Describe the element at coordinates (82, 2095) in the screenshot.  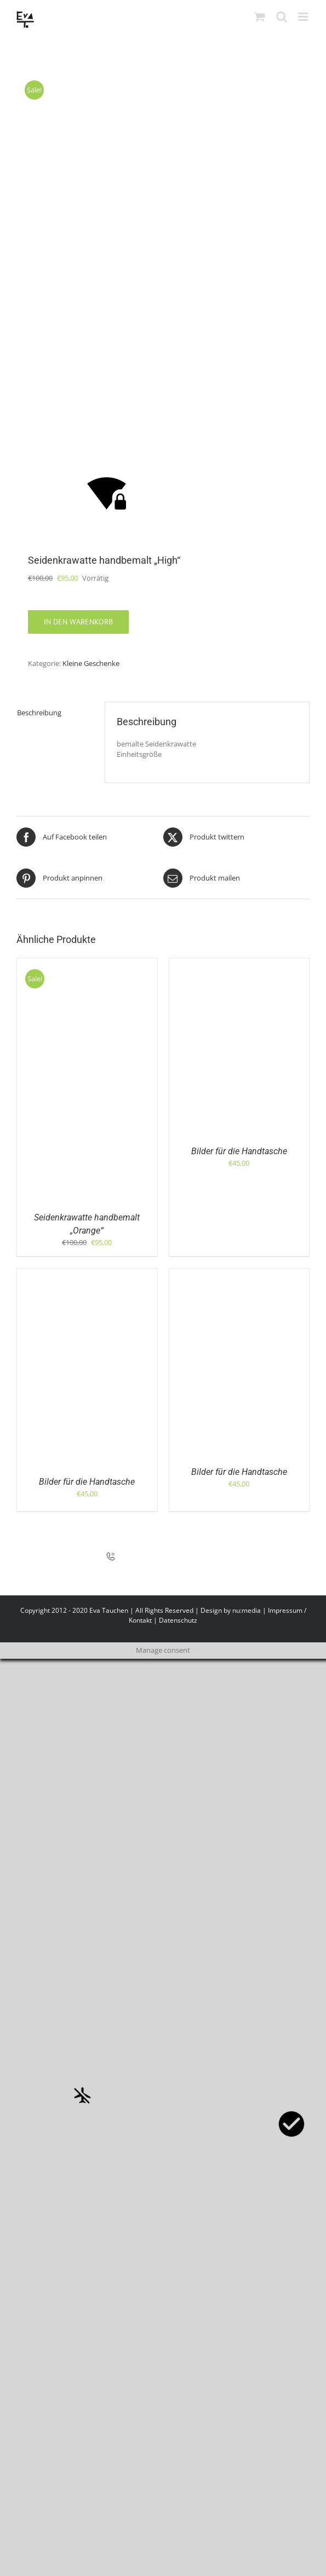
I see `airplane mode is currently disabled` at that location.